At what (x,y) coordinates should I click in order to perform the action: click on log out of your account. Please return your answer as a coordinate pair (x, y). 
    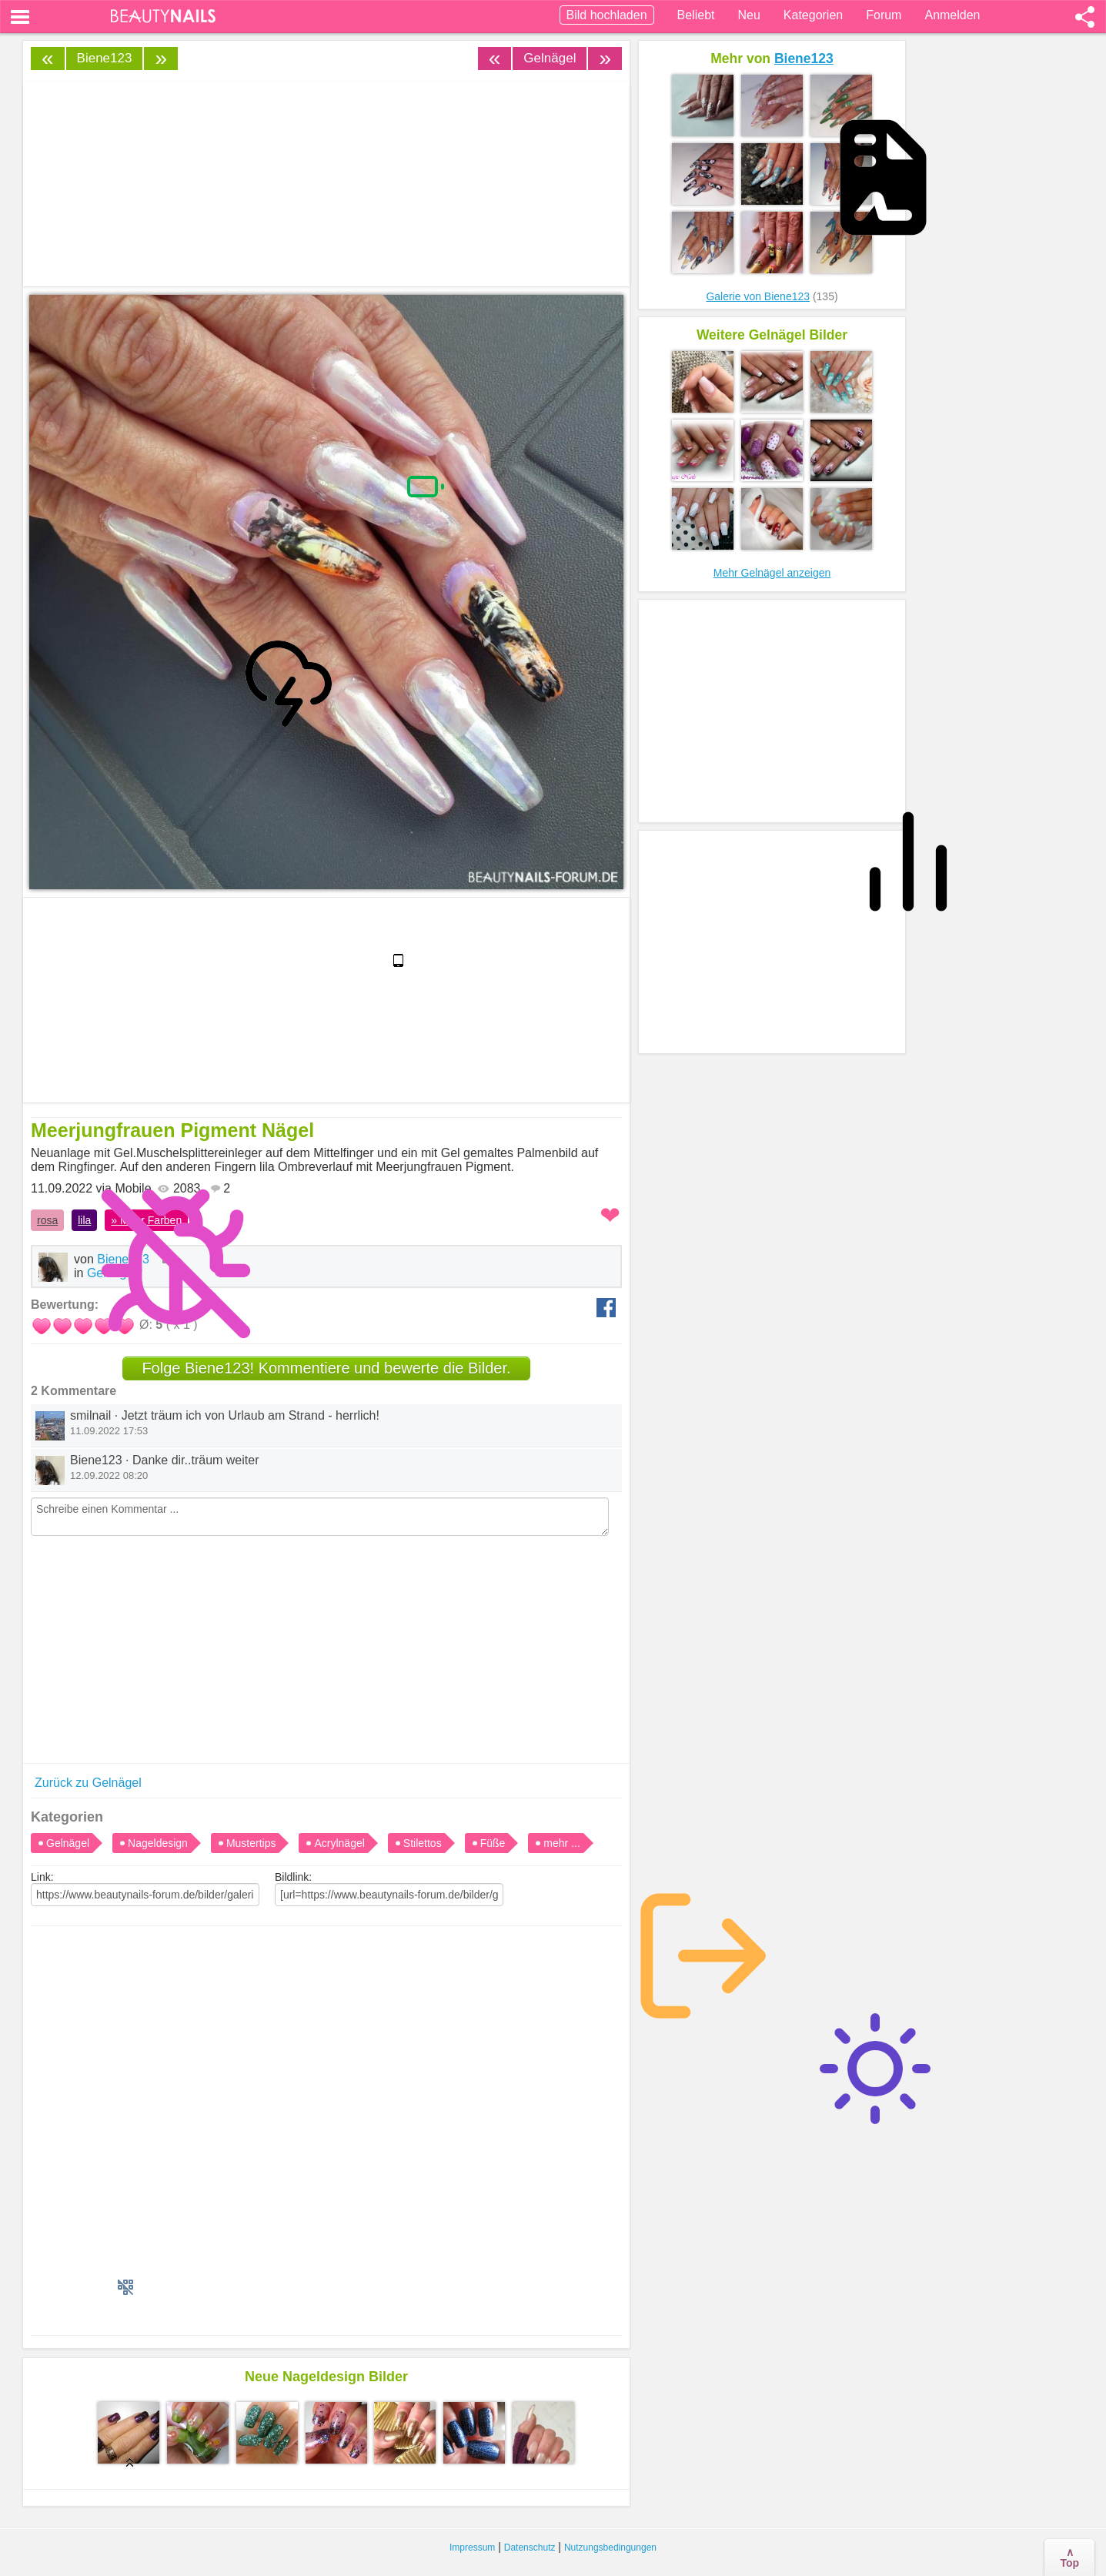
    Looking at the image, I should click on (703, 1955).